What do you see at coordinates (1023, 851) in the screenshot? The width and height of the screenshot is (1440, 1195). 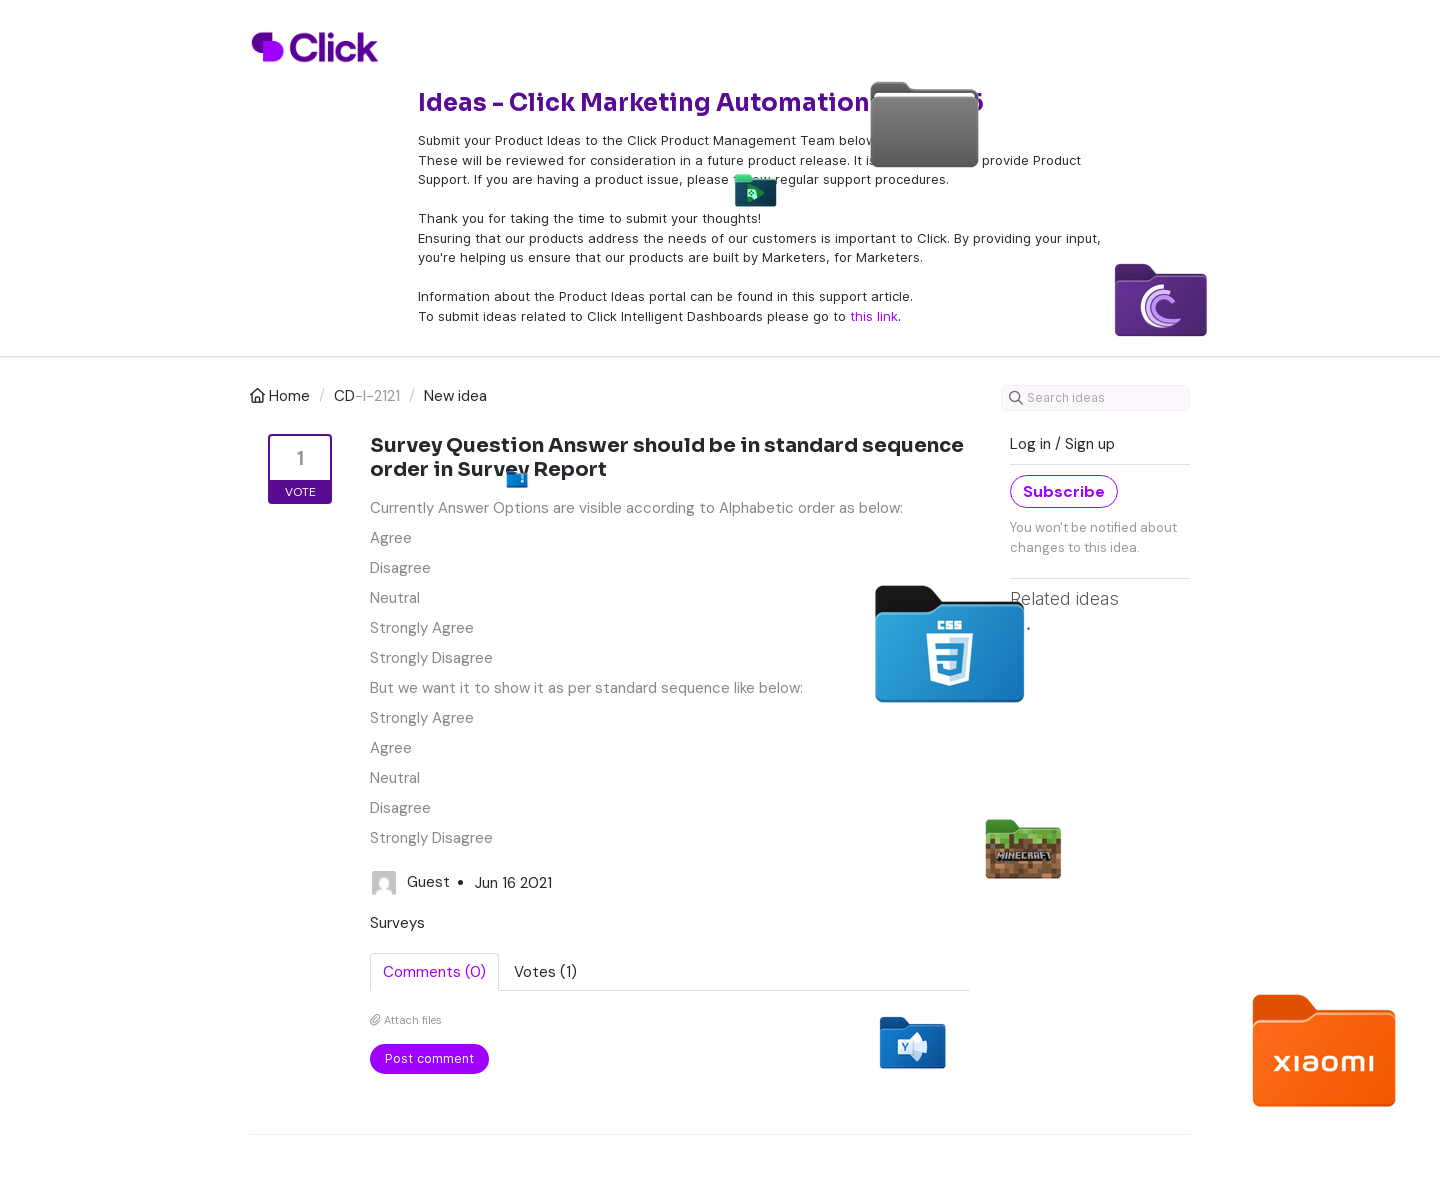 I see `open minecraft game files folder` at bounding box center [1023, 851].